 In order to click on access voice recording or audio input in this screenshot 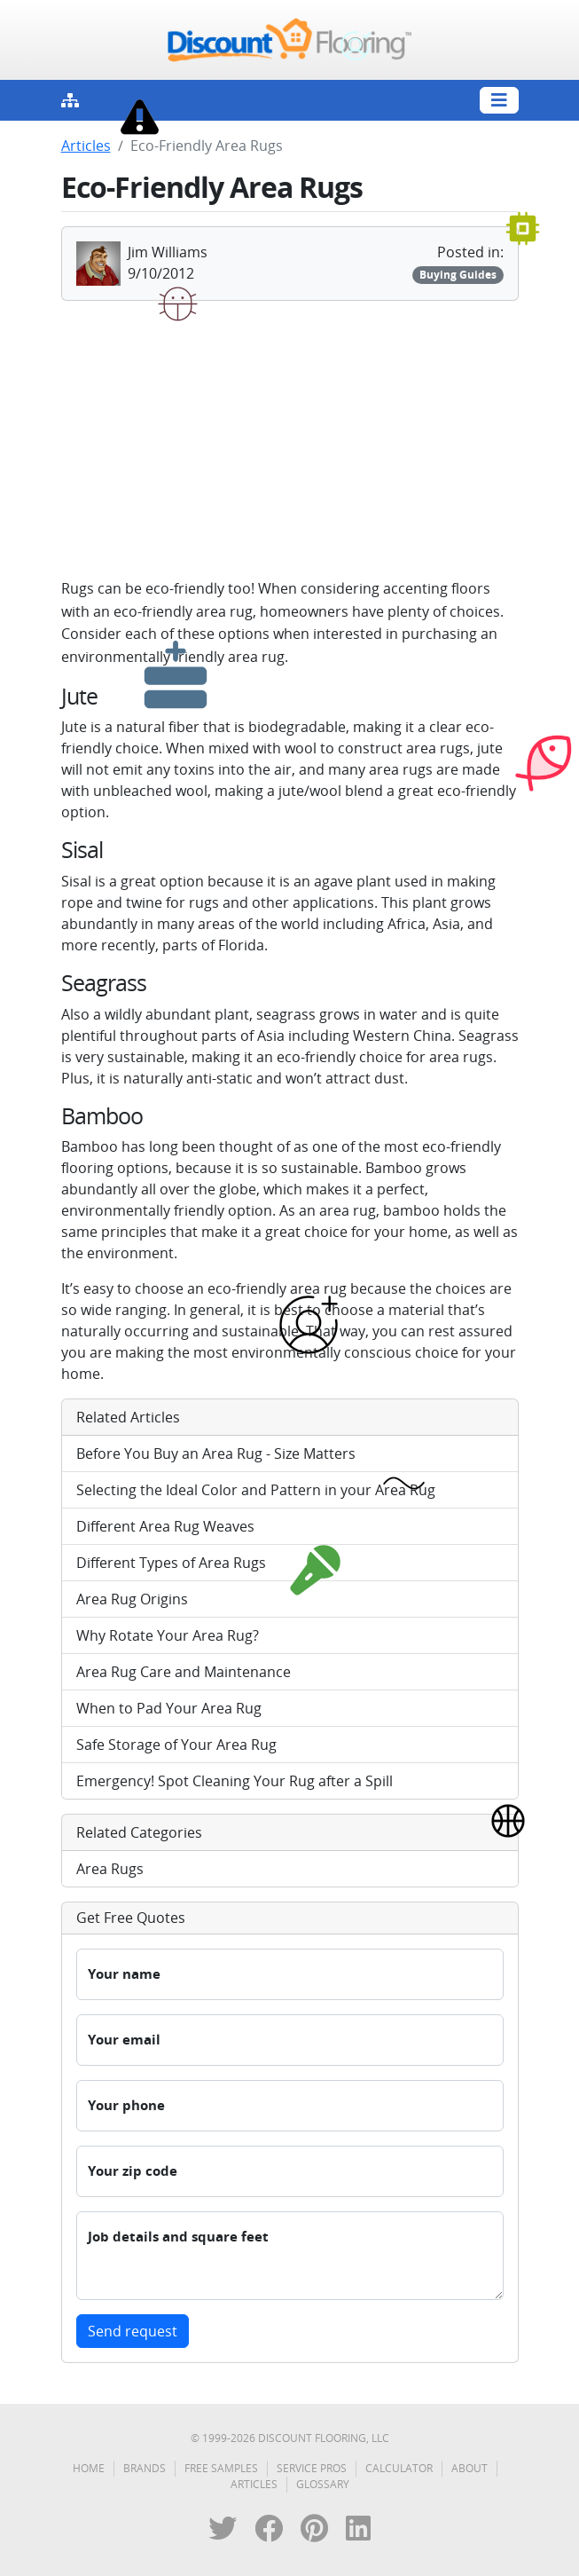, I will do `click(314, 1571)`.